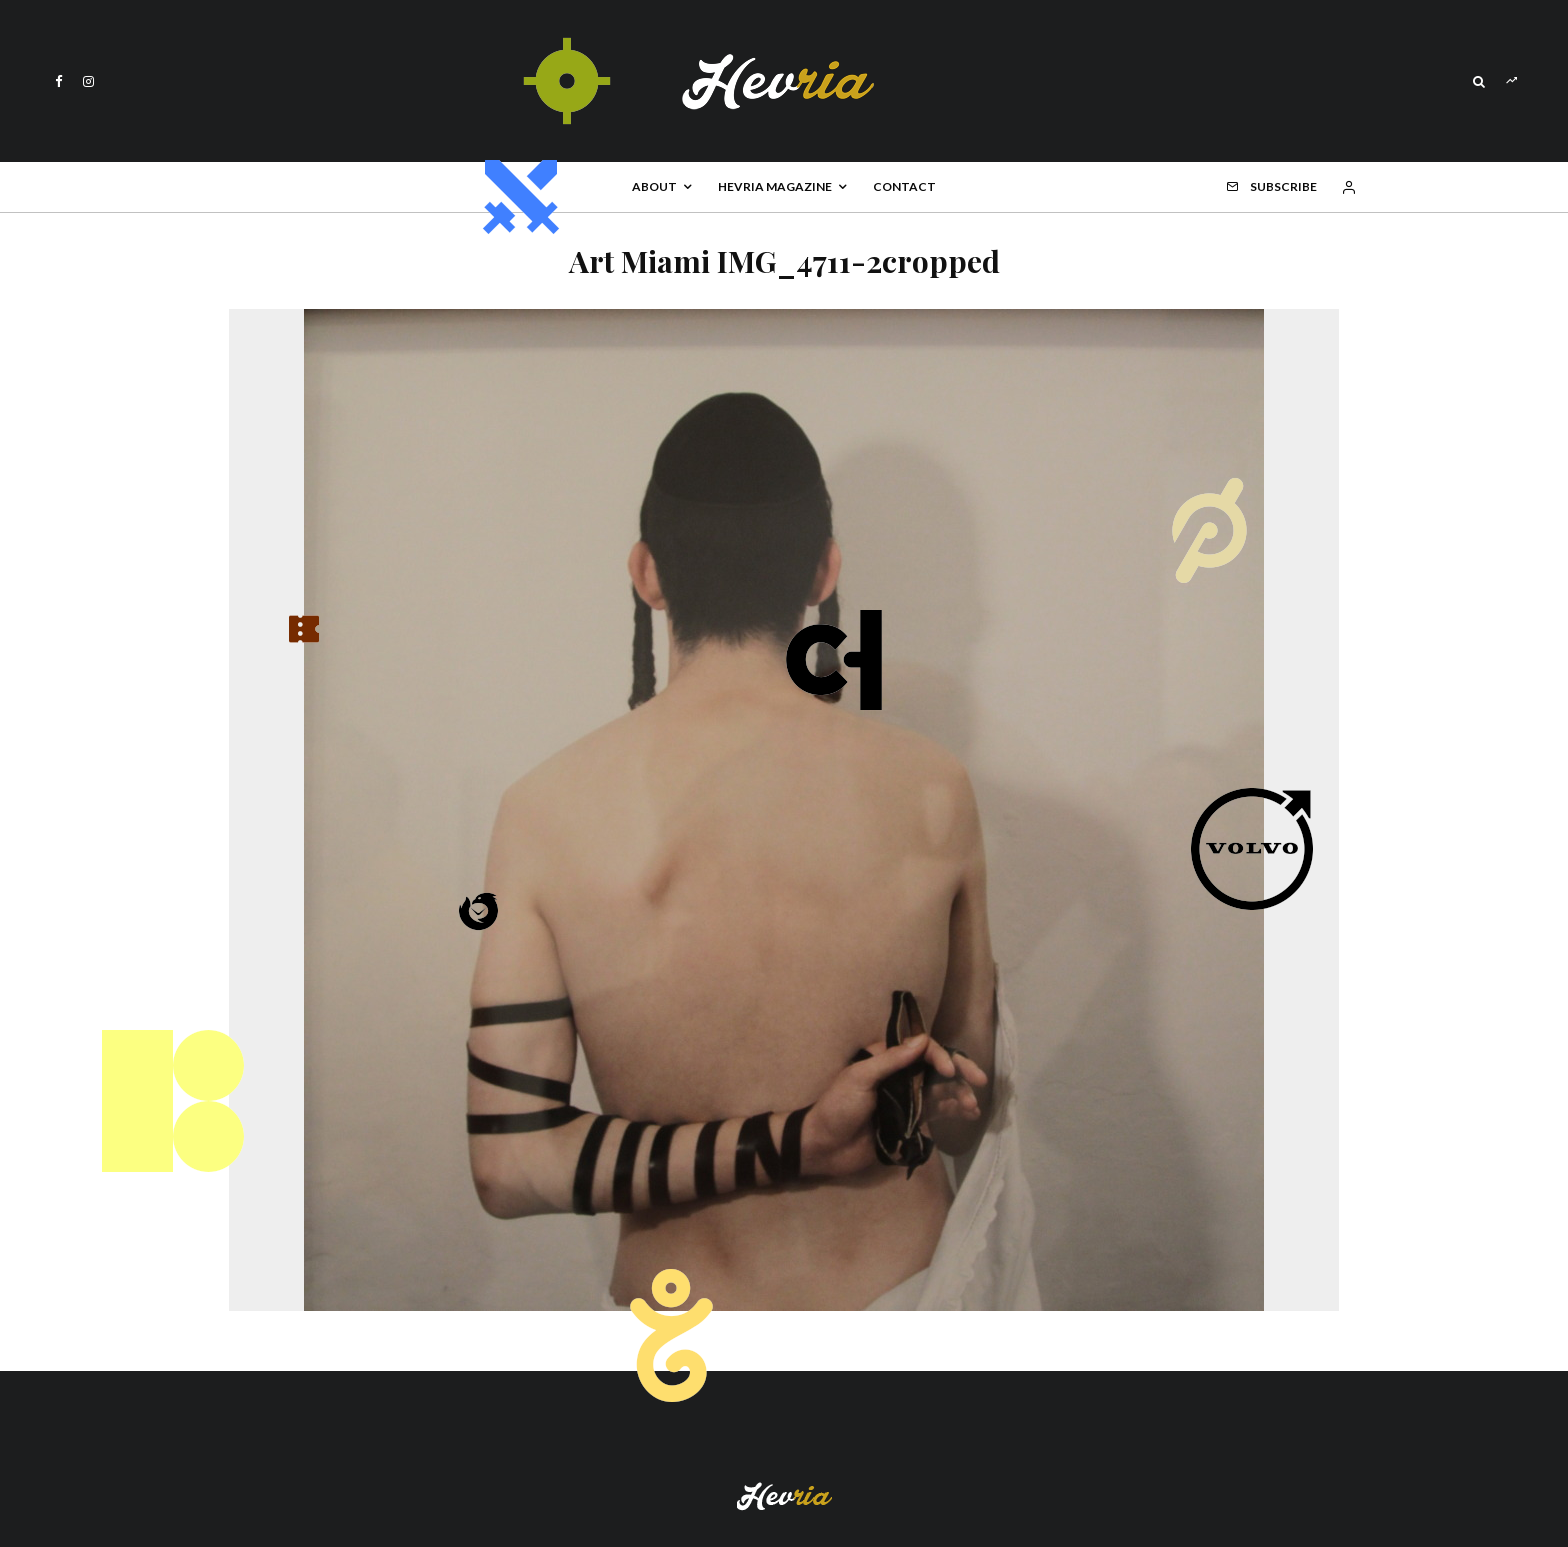 This screenshot has width=1568, height=1547. What do you see at coordinates (567, 81) in the screenshot?
I see `center or focus on current location` at bounding box center [567, 81].